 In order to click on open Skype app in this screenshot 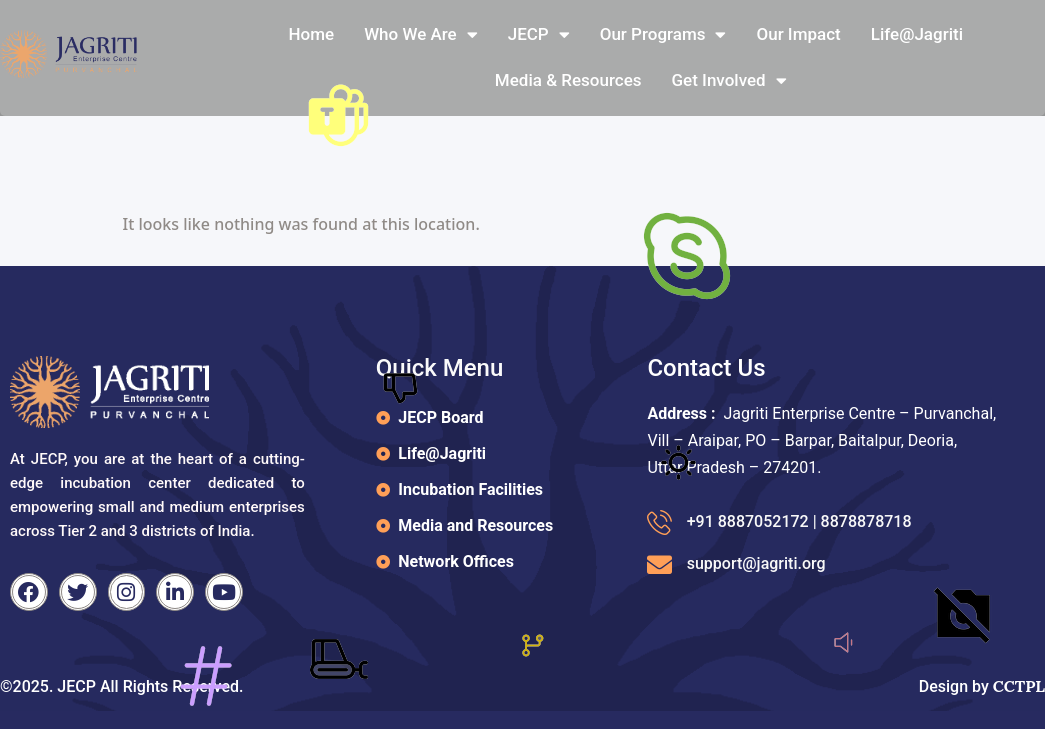, I will do `click(687, 256)`.